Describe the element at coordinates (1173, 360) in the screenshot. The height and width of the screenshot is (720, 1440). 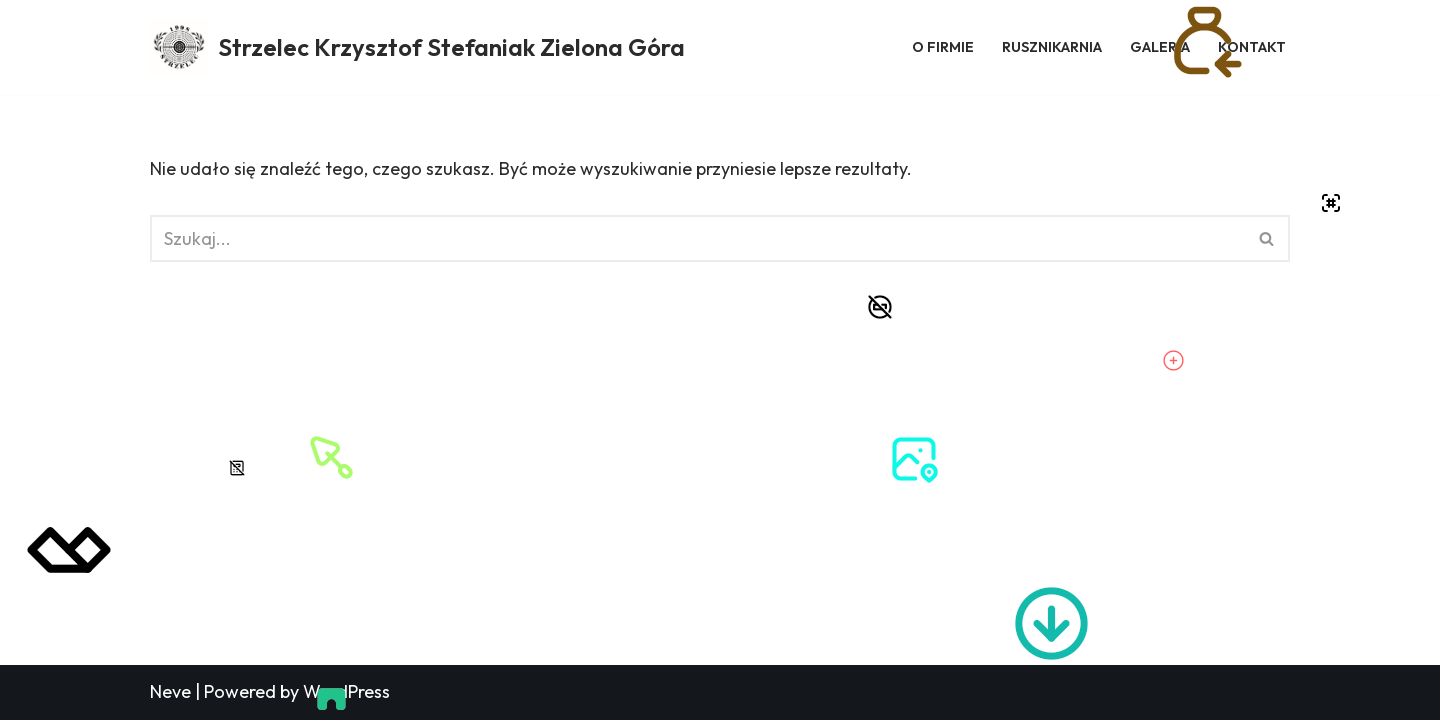
I see `add a new item` at that location.